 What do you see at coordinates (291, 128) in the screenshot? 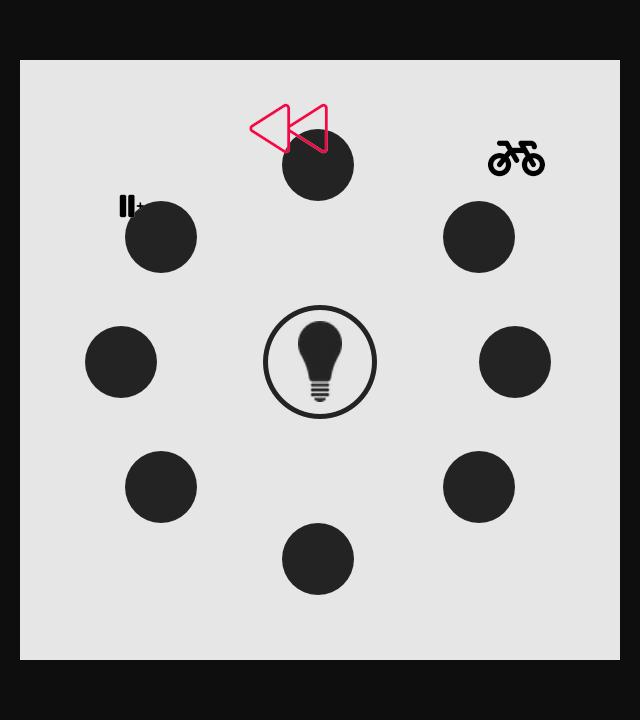
I see `rewind or skip backward in media playback` at bounding box center [291, 128].